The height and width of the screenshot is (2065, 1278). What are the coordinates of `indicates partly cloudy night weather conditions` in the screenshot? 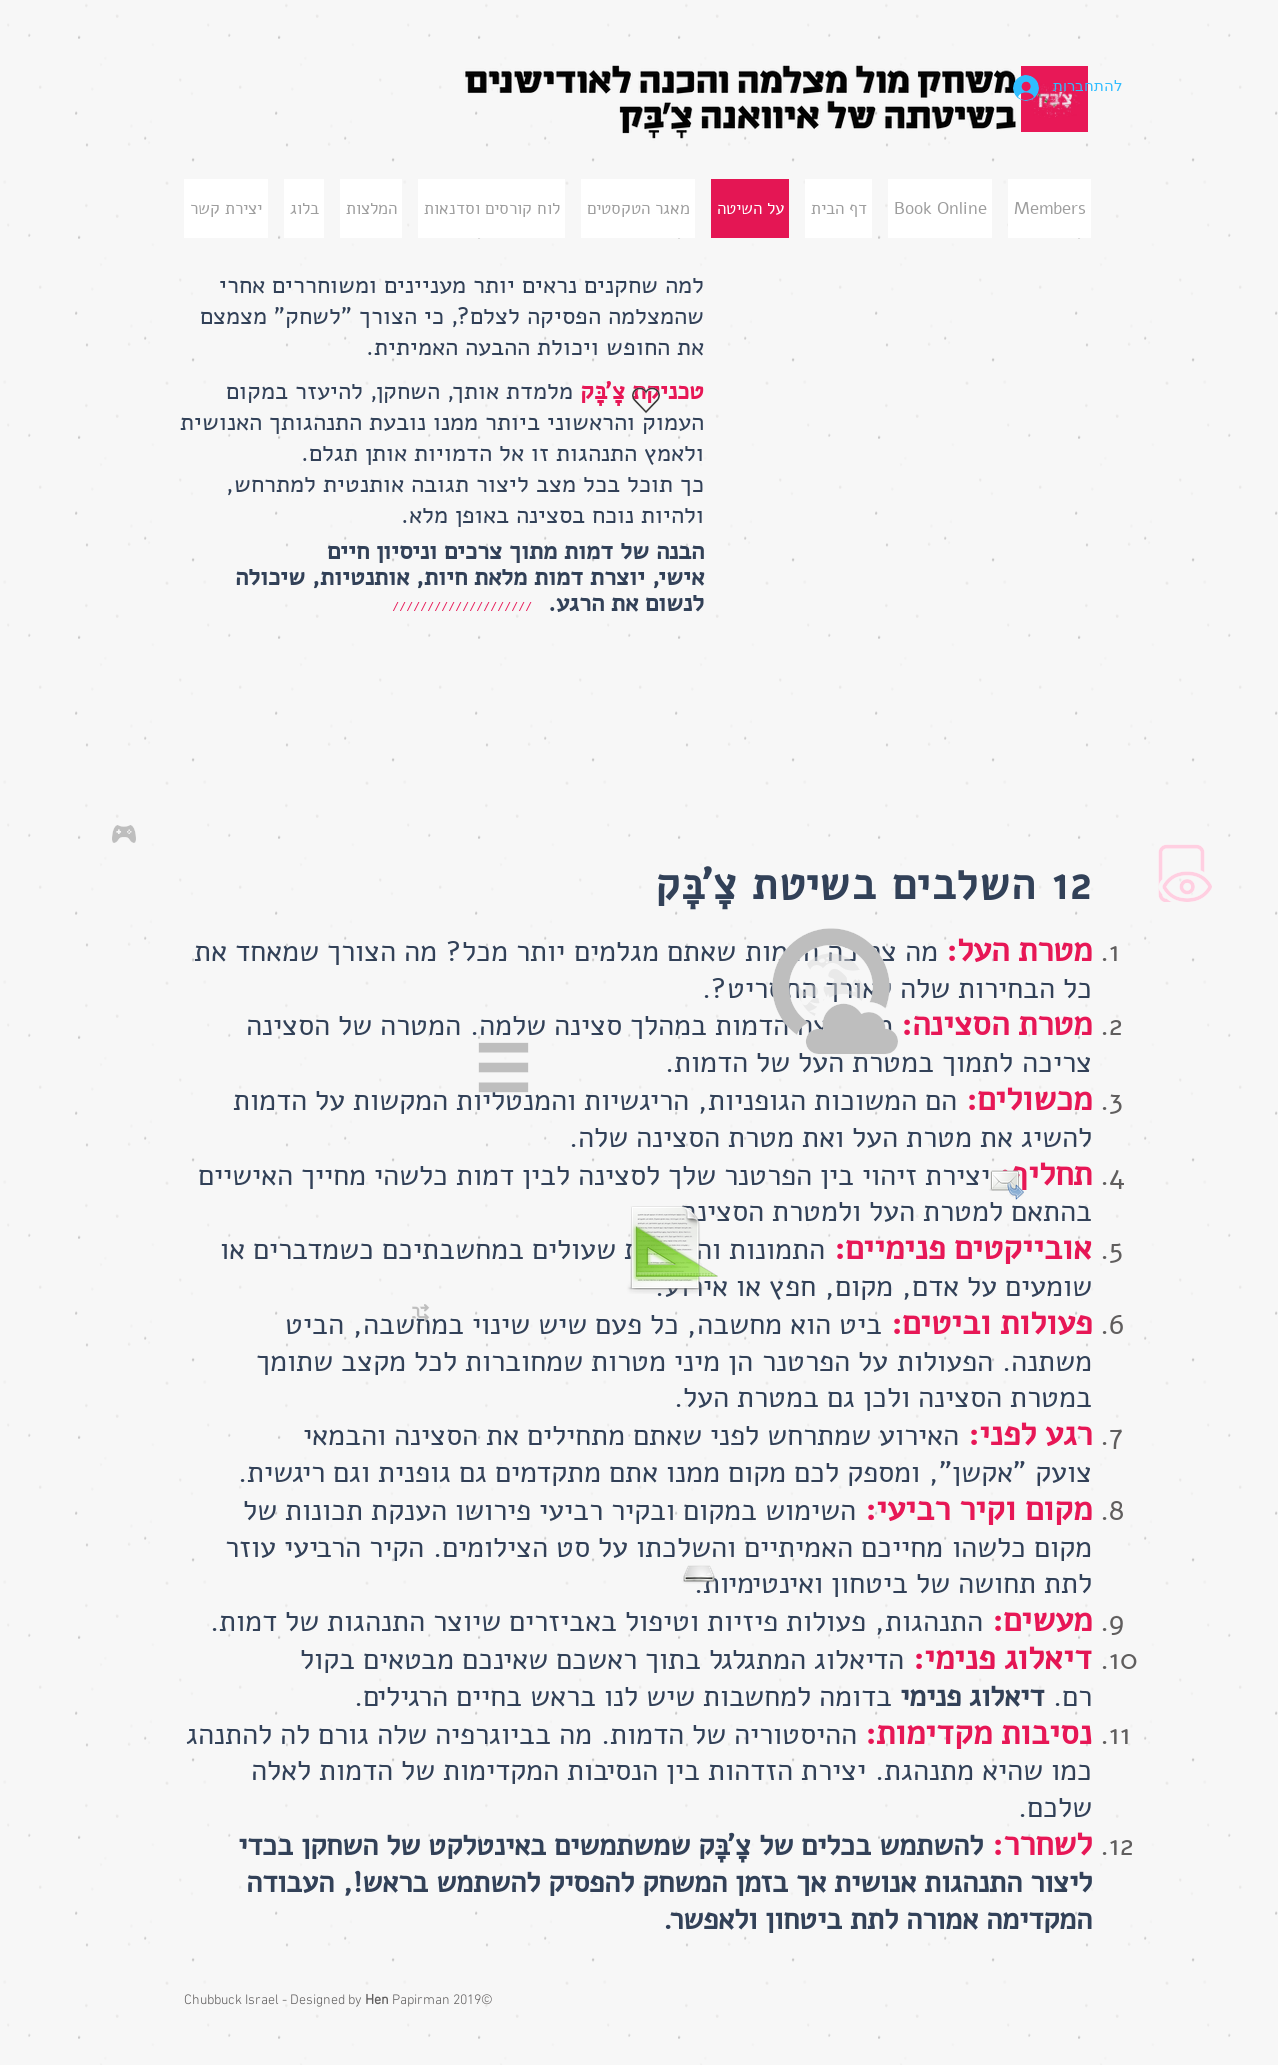 It's located at (831, 987).